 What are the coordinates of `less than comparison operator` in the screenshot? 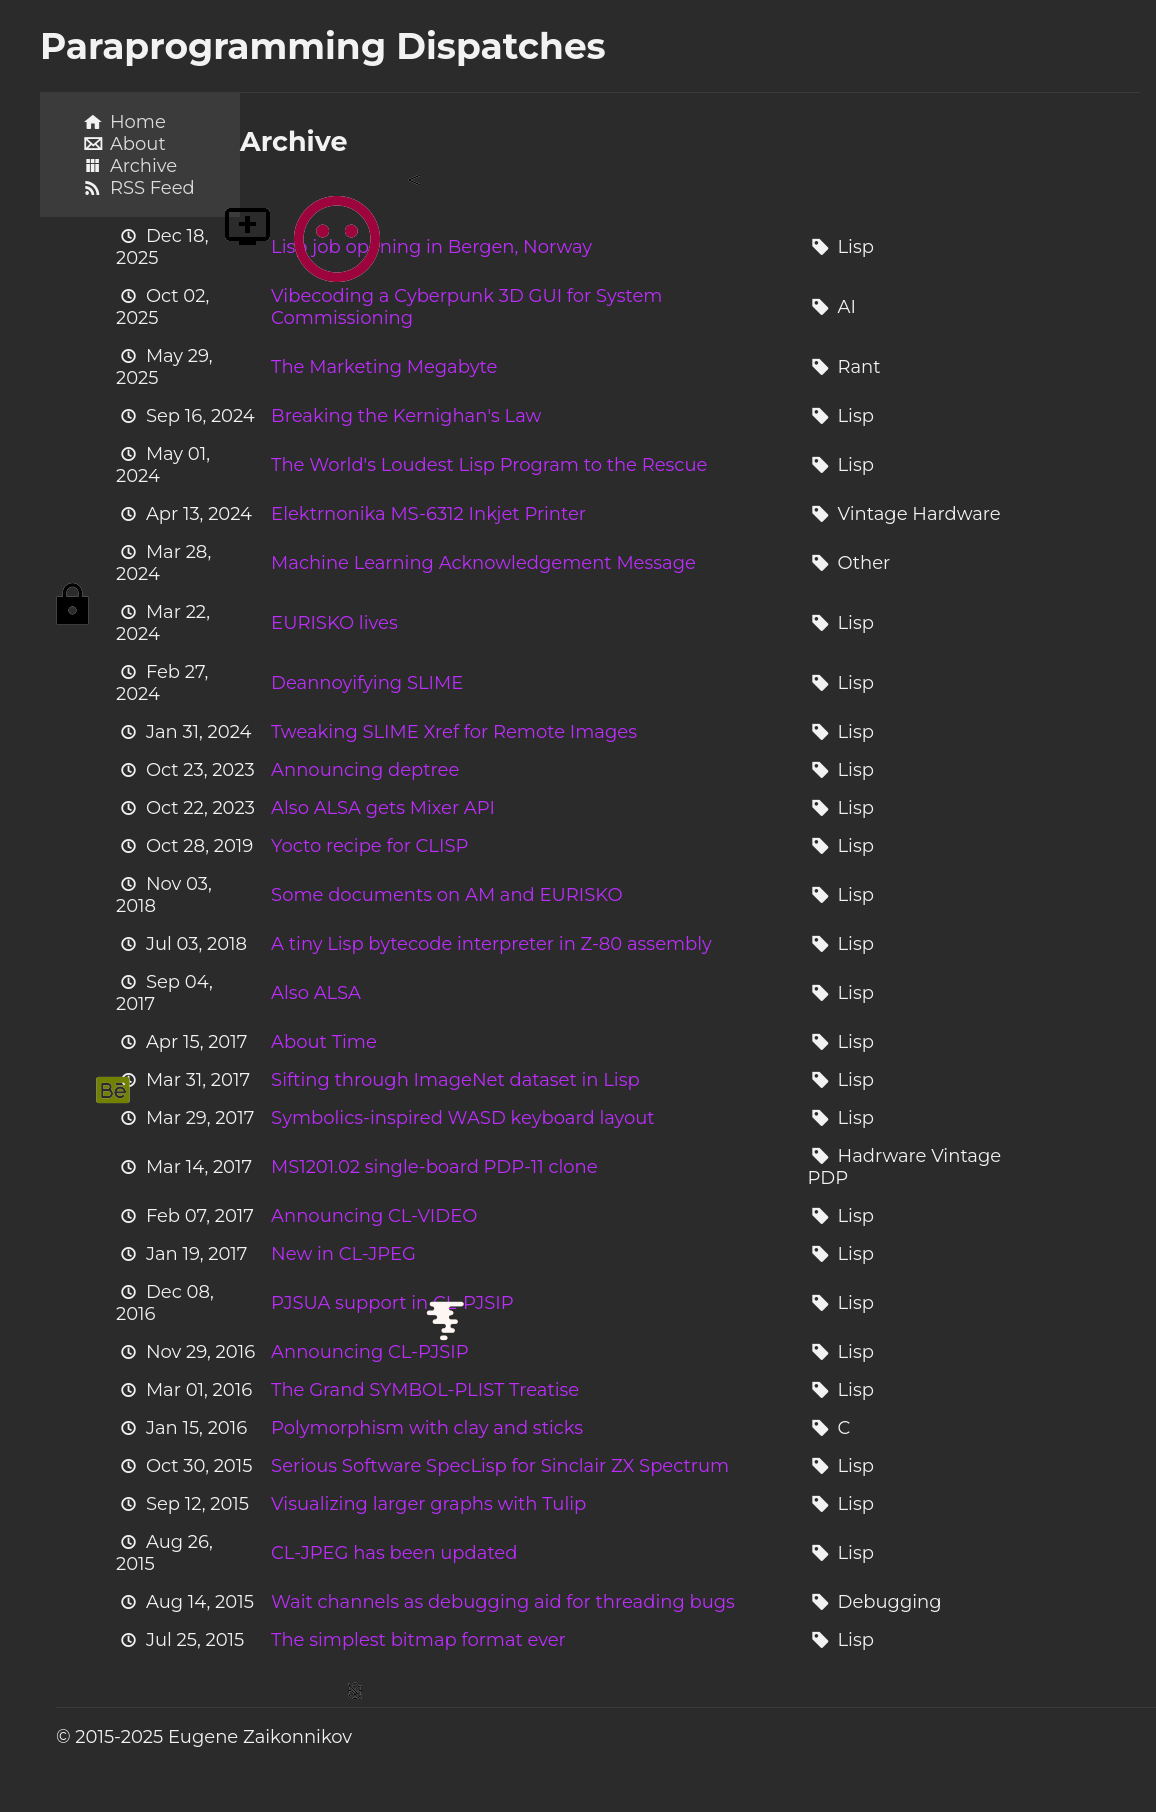 It's located at (414, 180).